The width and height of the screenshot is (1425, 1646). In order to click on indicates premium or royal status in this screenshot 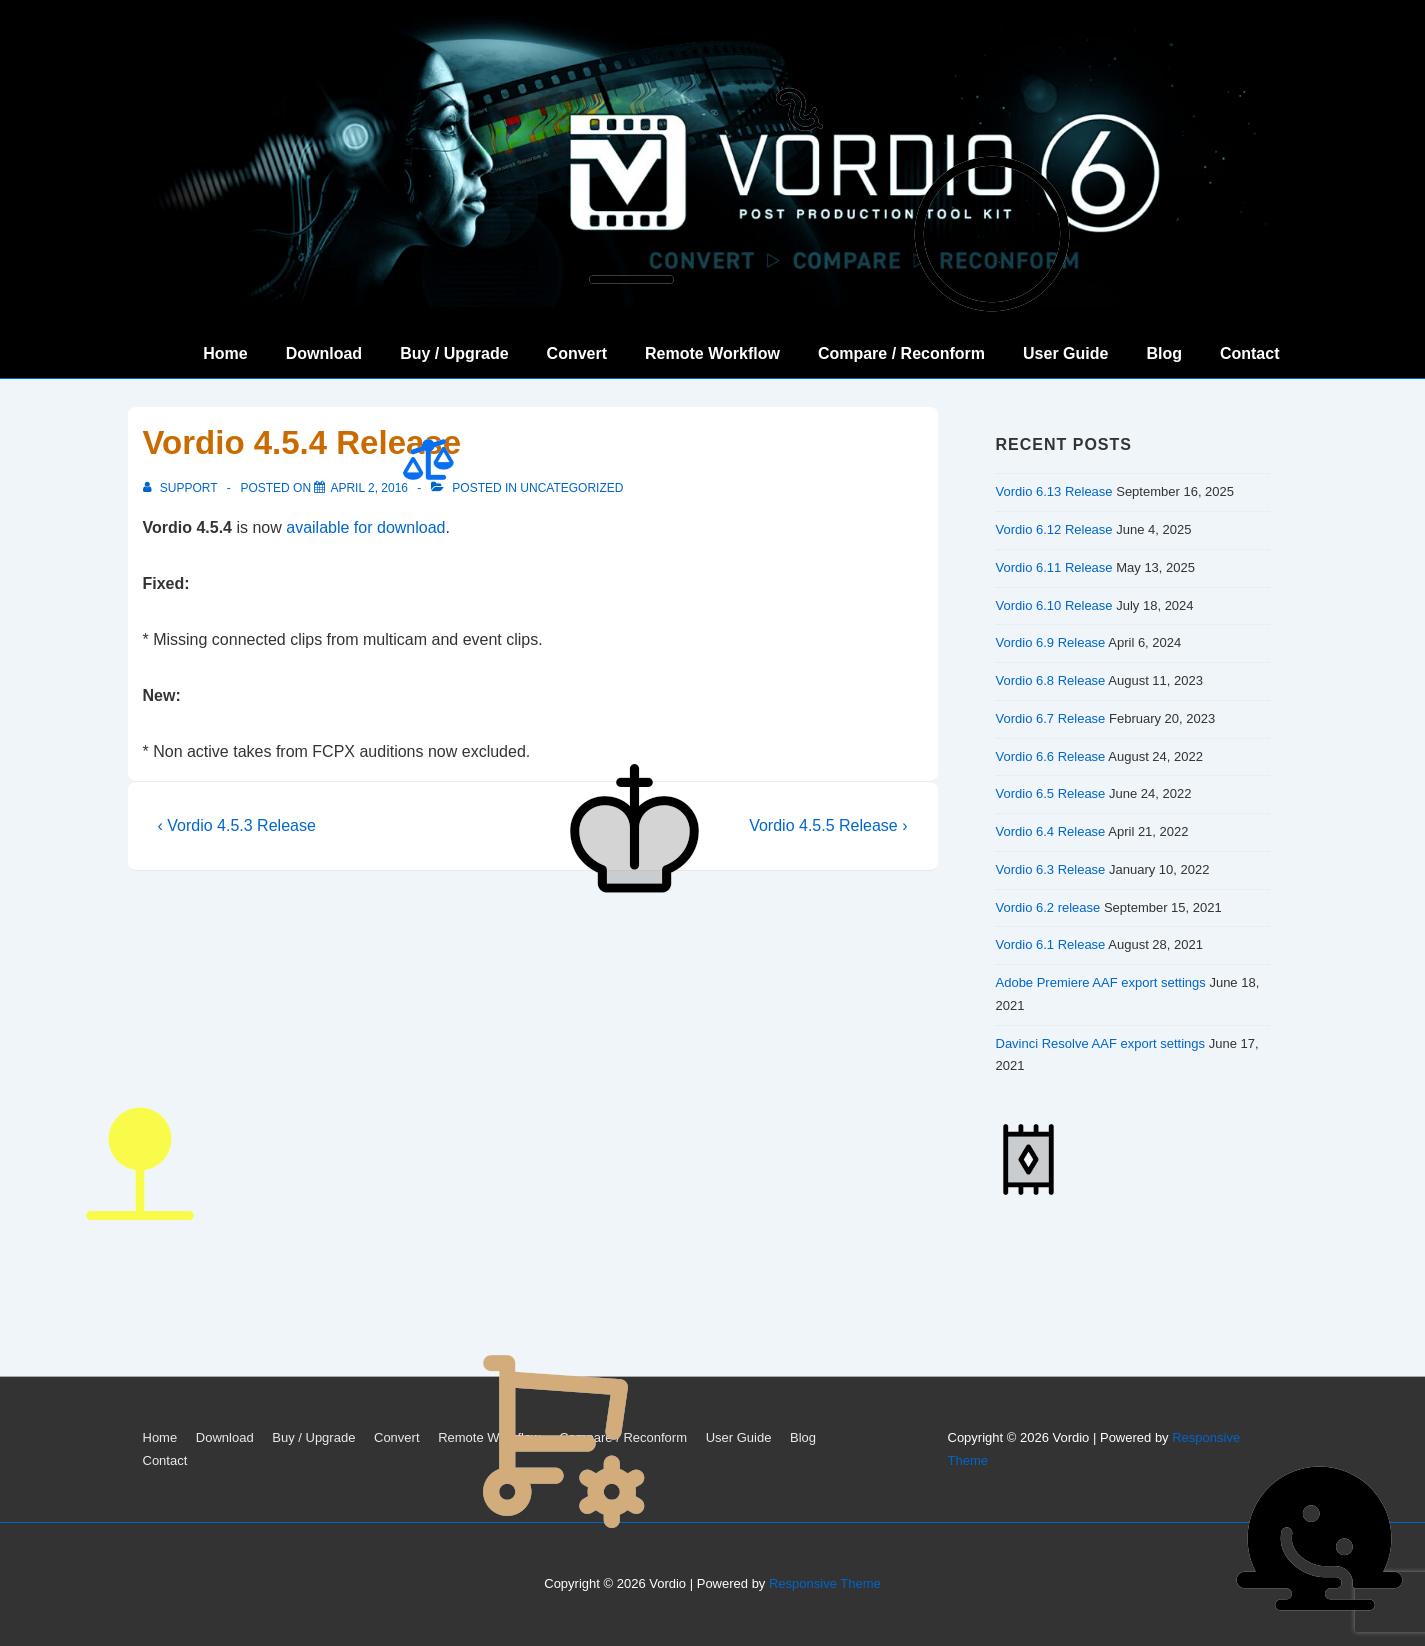, I will do `click(634, 837)`.